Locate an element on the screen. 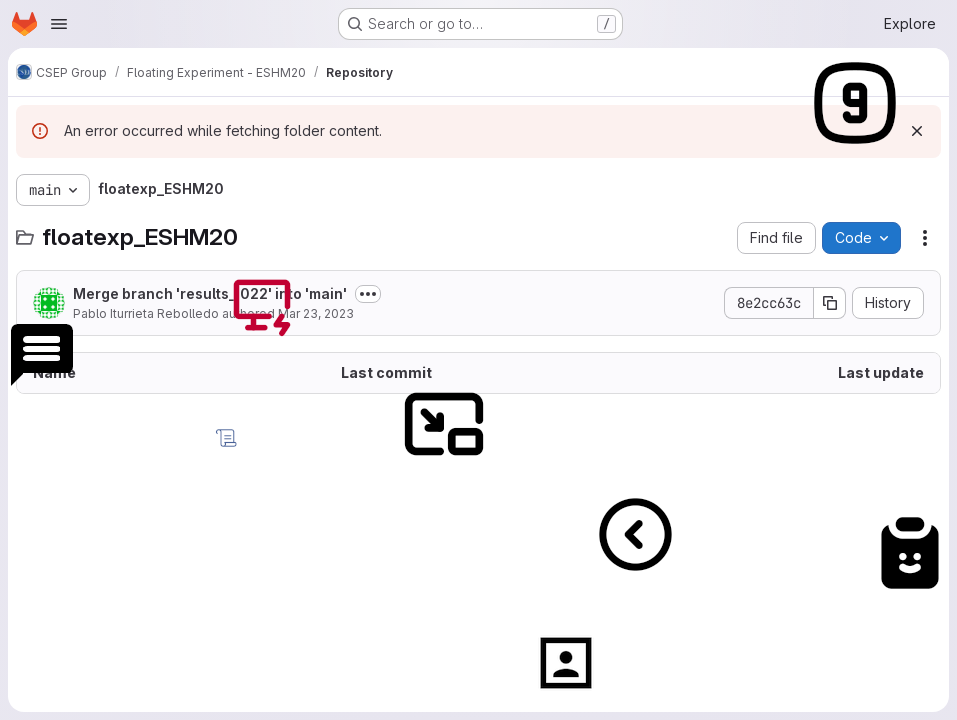 The image size is (957, 720). desktop power or energy settings is located at coordinates (262, 305).